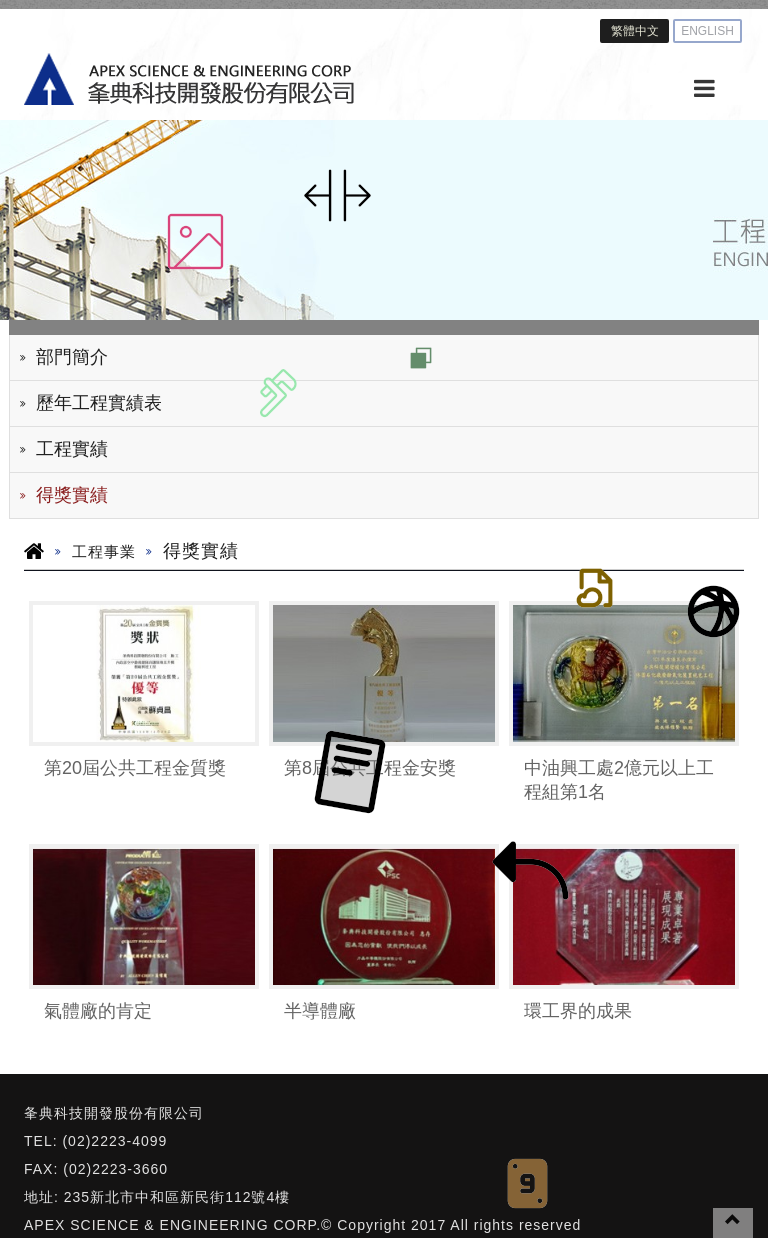 The image size is (768, 1238). What do you see at coordinates (596, 588) in the screenshot?
I see `access cloud-stored files` at bounding box center [596, 588].